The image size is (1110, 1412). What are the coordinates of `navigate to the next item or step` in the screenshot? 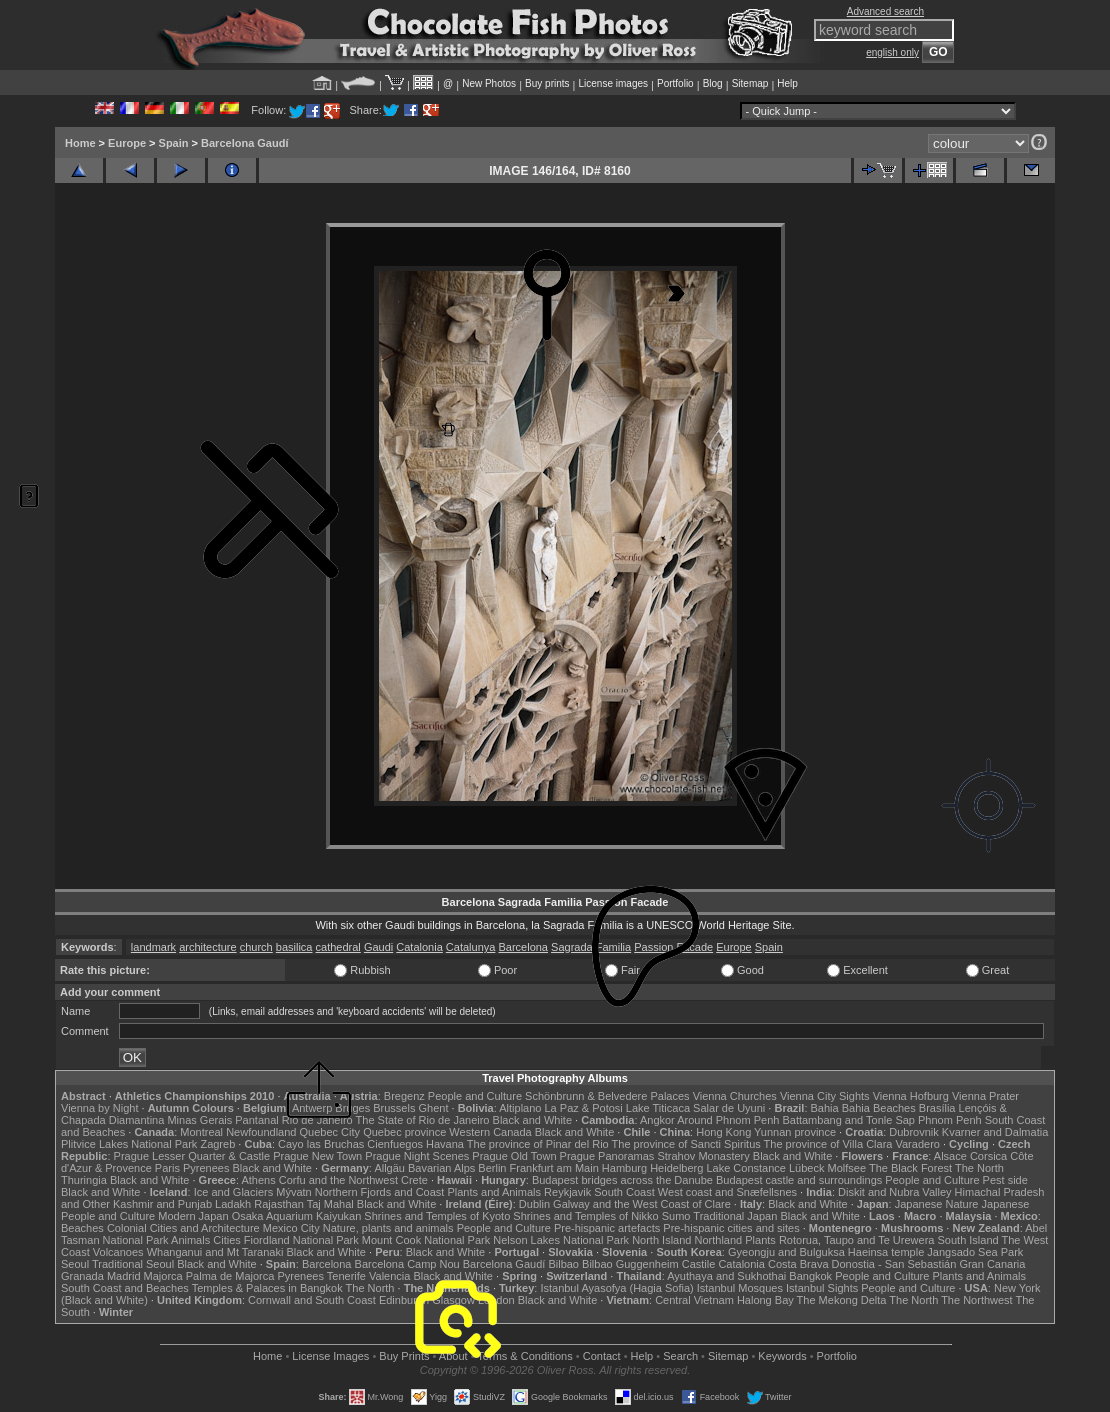 It's located at (676, 293).